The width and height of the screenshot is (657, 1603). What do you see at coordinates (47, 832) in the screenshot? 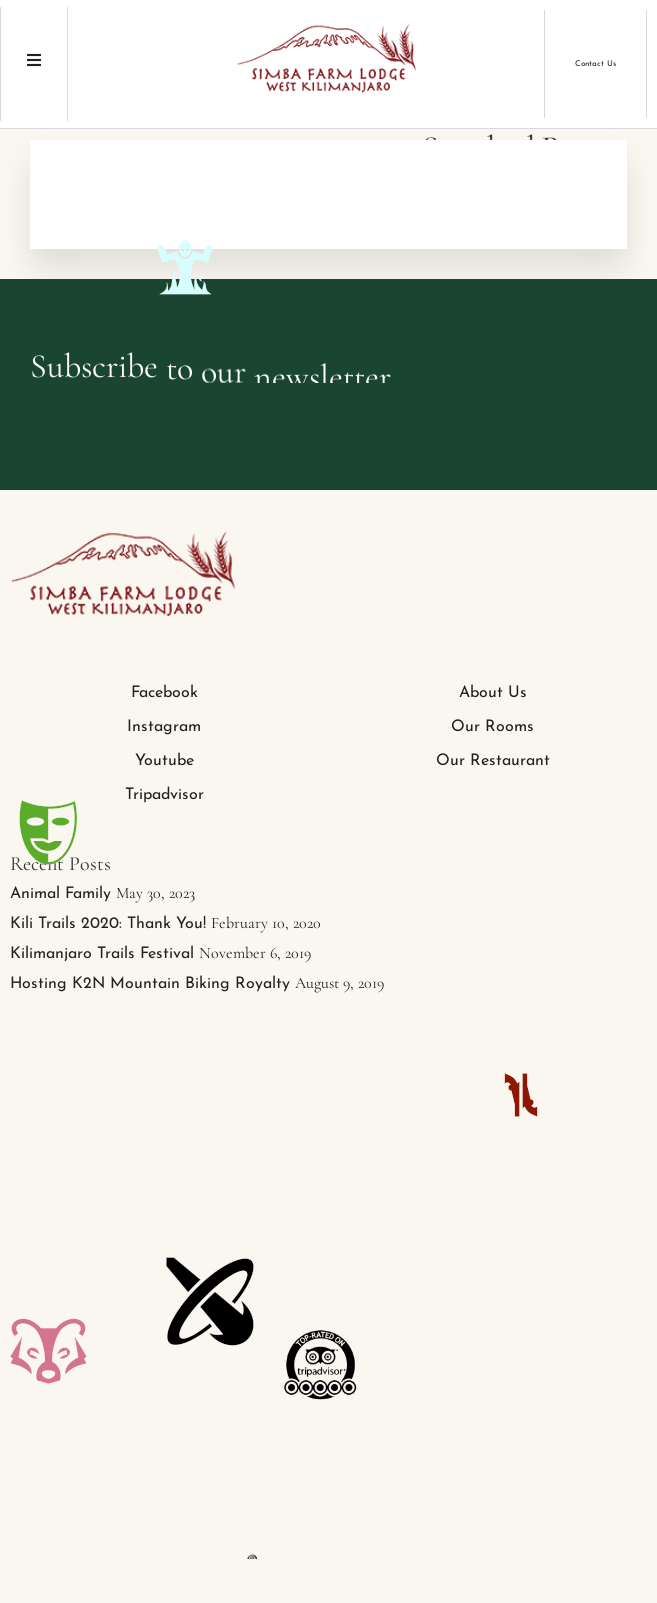
I see `toggle between theater or drama mode` at bounding box center [47, 832].